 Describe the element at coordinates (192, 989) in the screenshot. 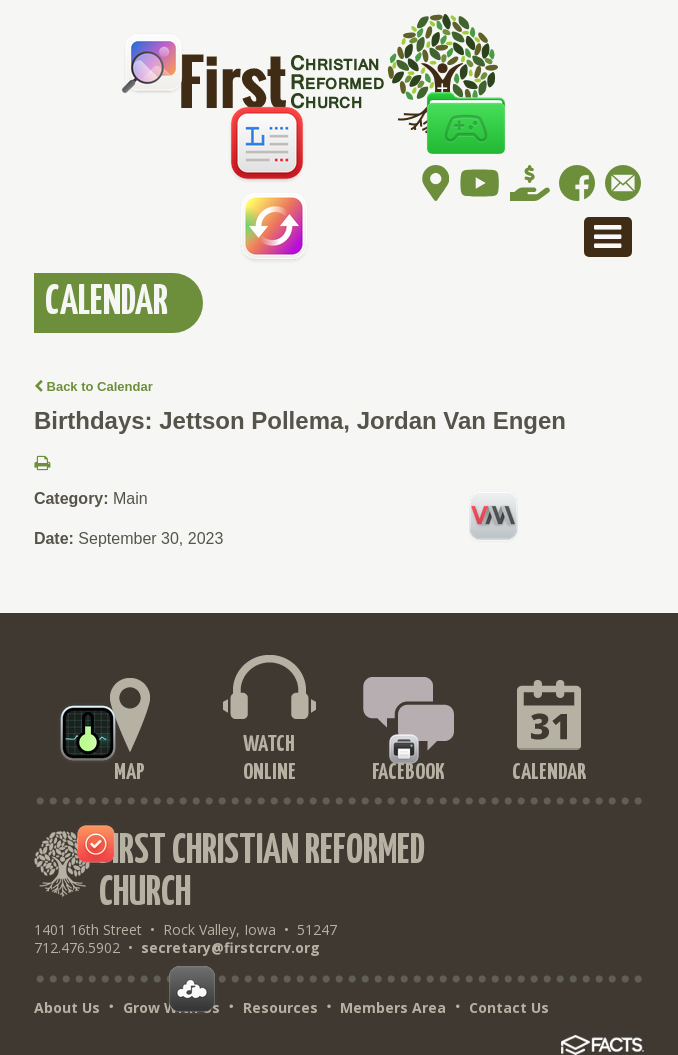

I see `open puddletag audio tag editor` at that location.